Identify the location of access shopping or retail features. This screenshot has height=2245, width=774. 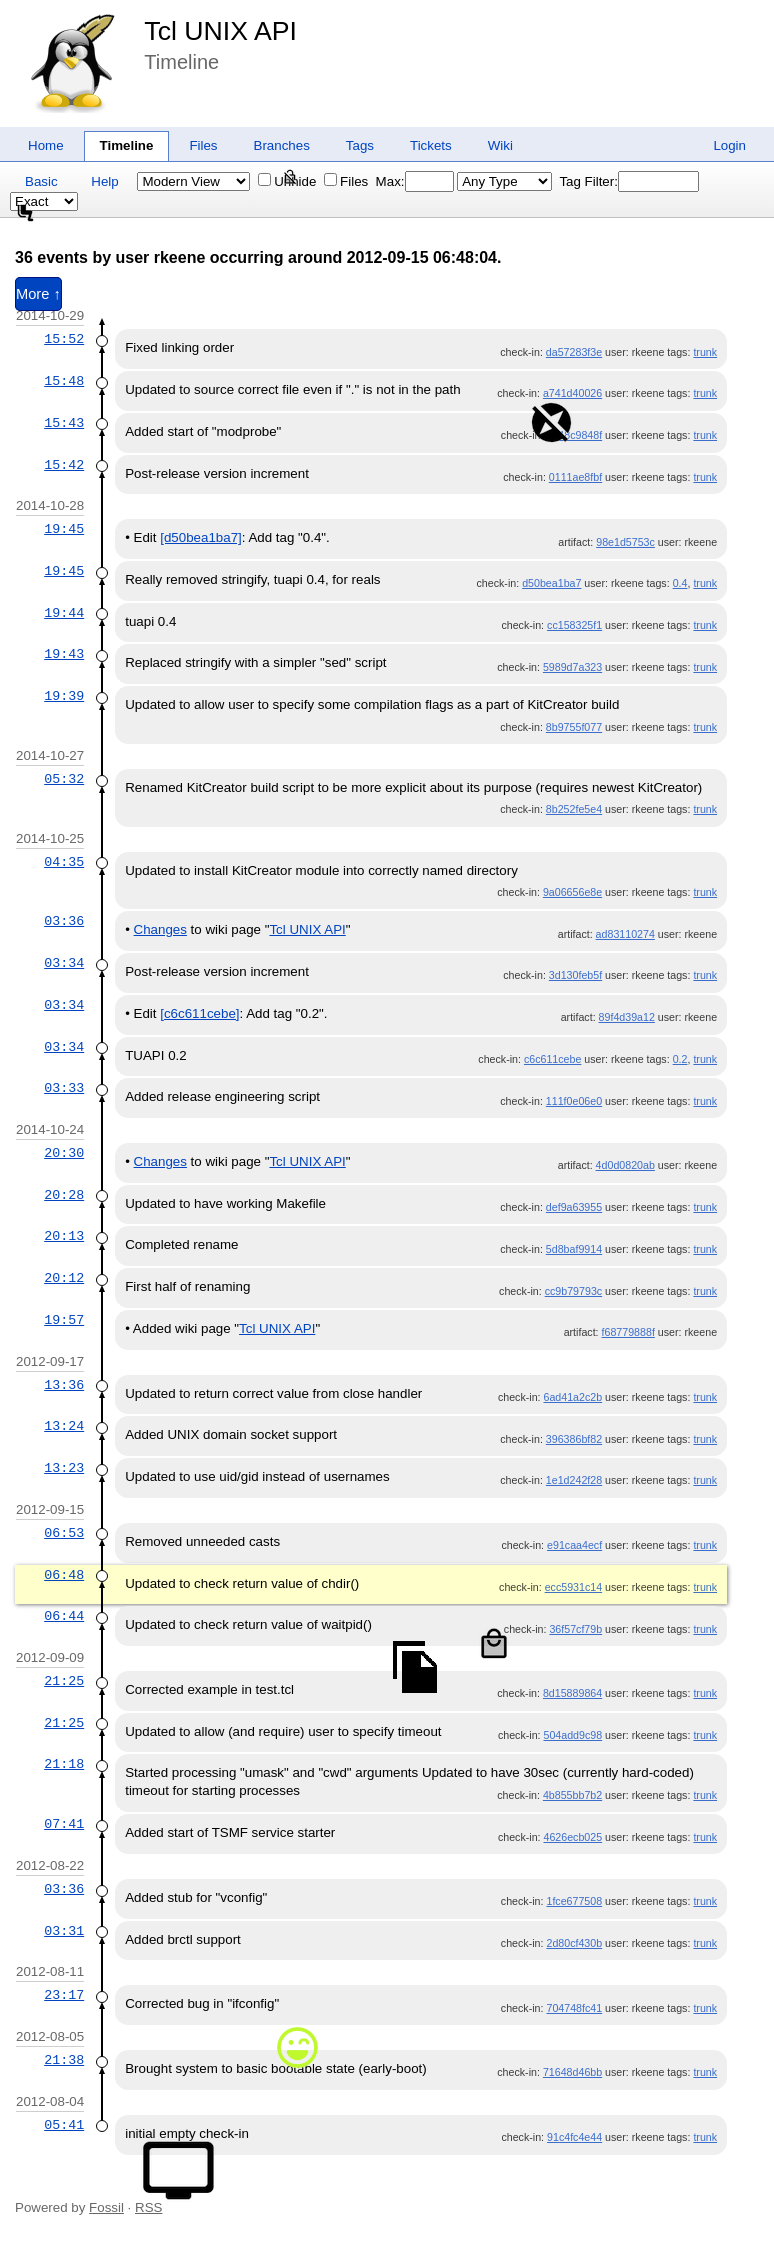
(494, 1644).